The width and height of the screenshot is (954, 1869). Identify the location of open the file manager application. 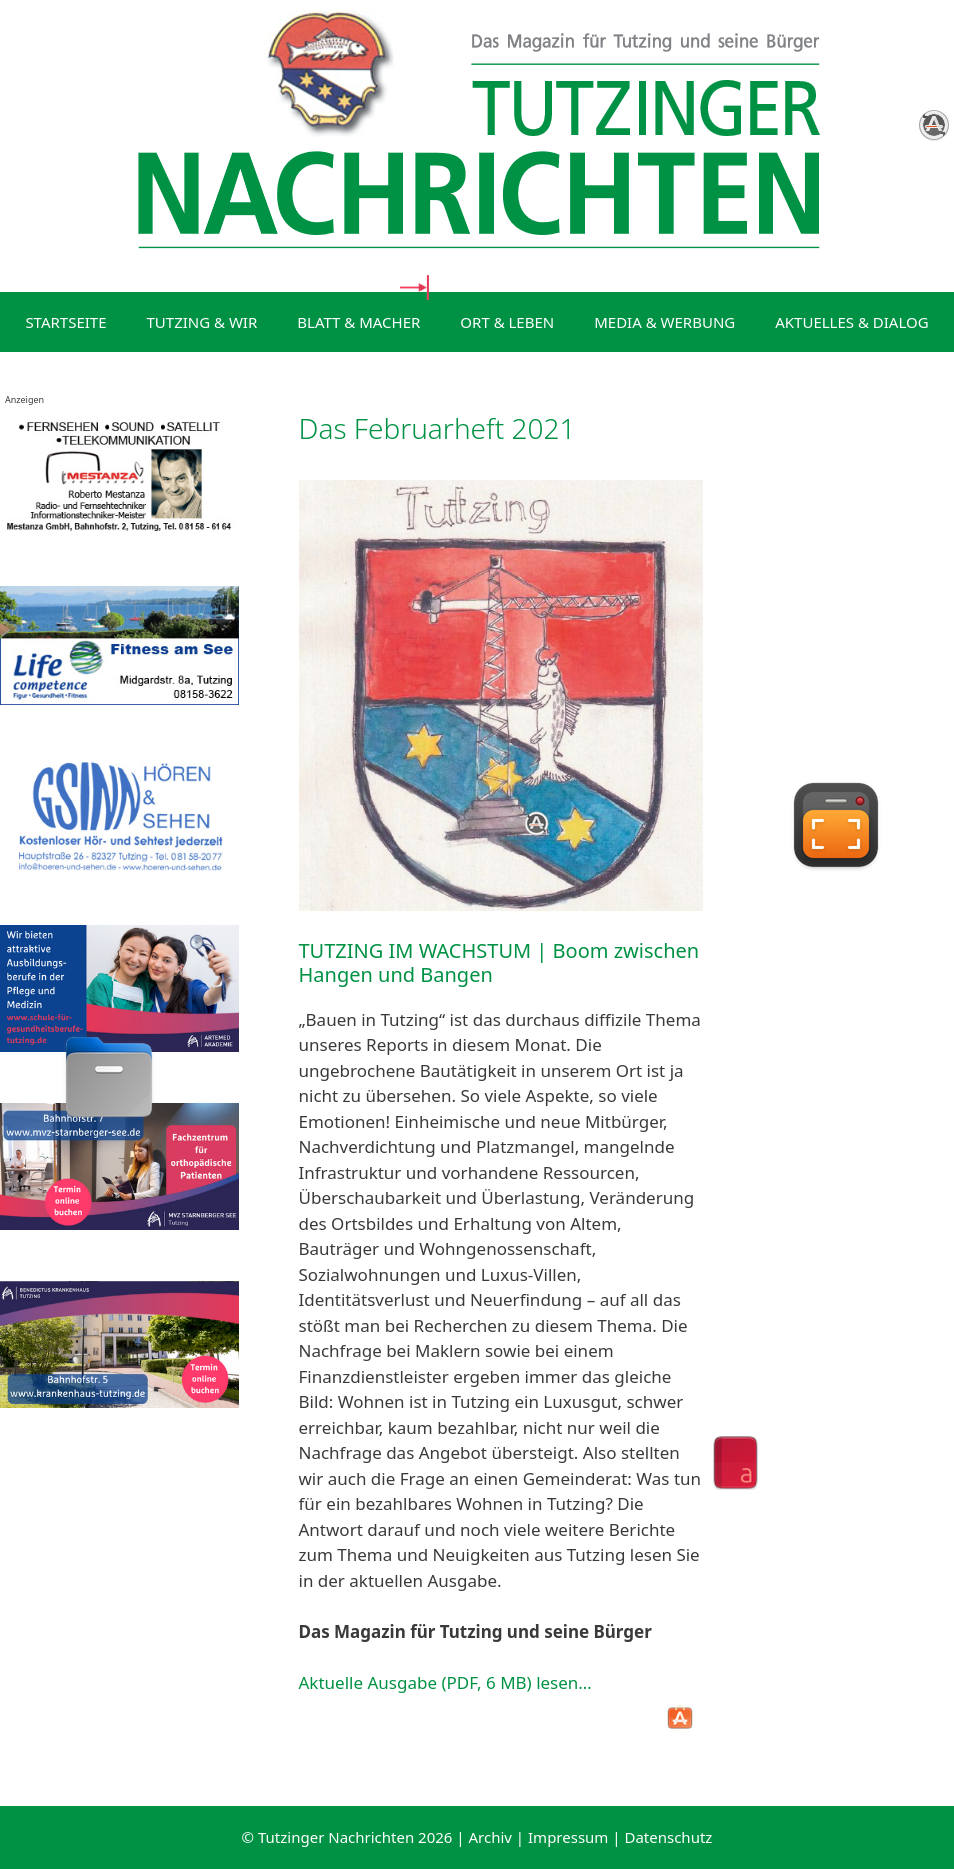
(109, 1077).